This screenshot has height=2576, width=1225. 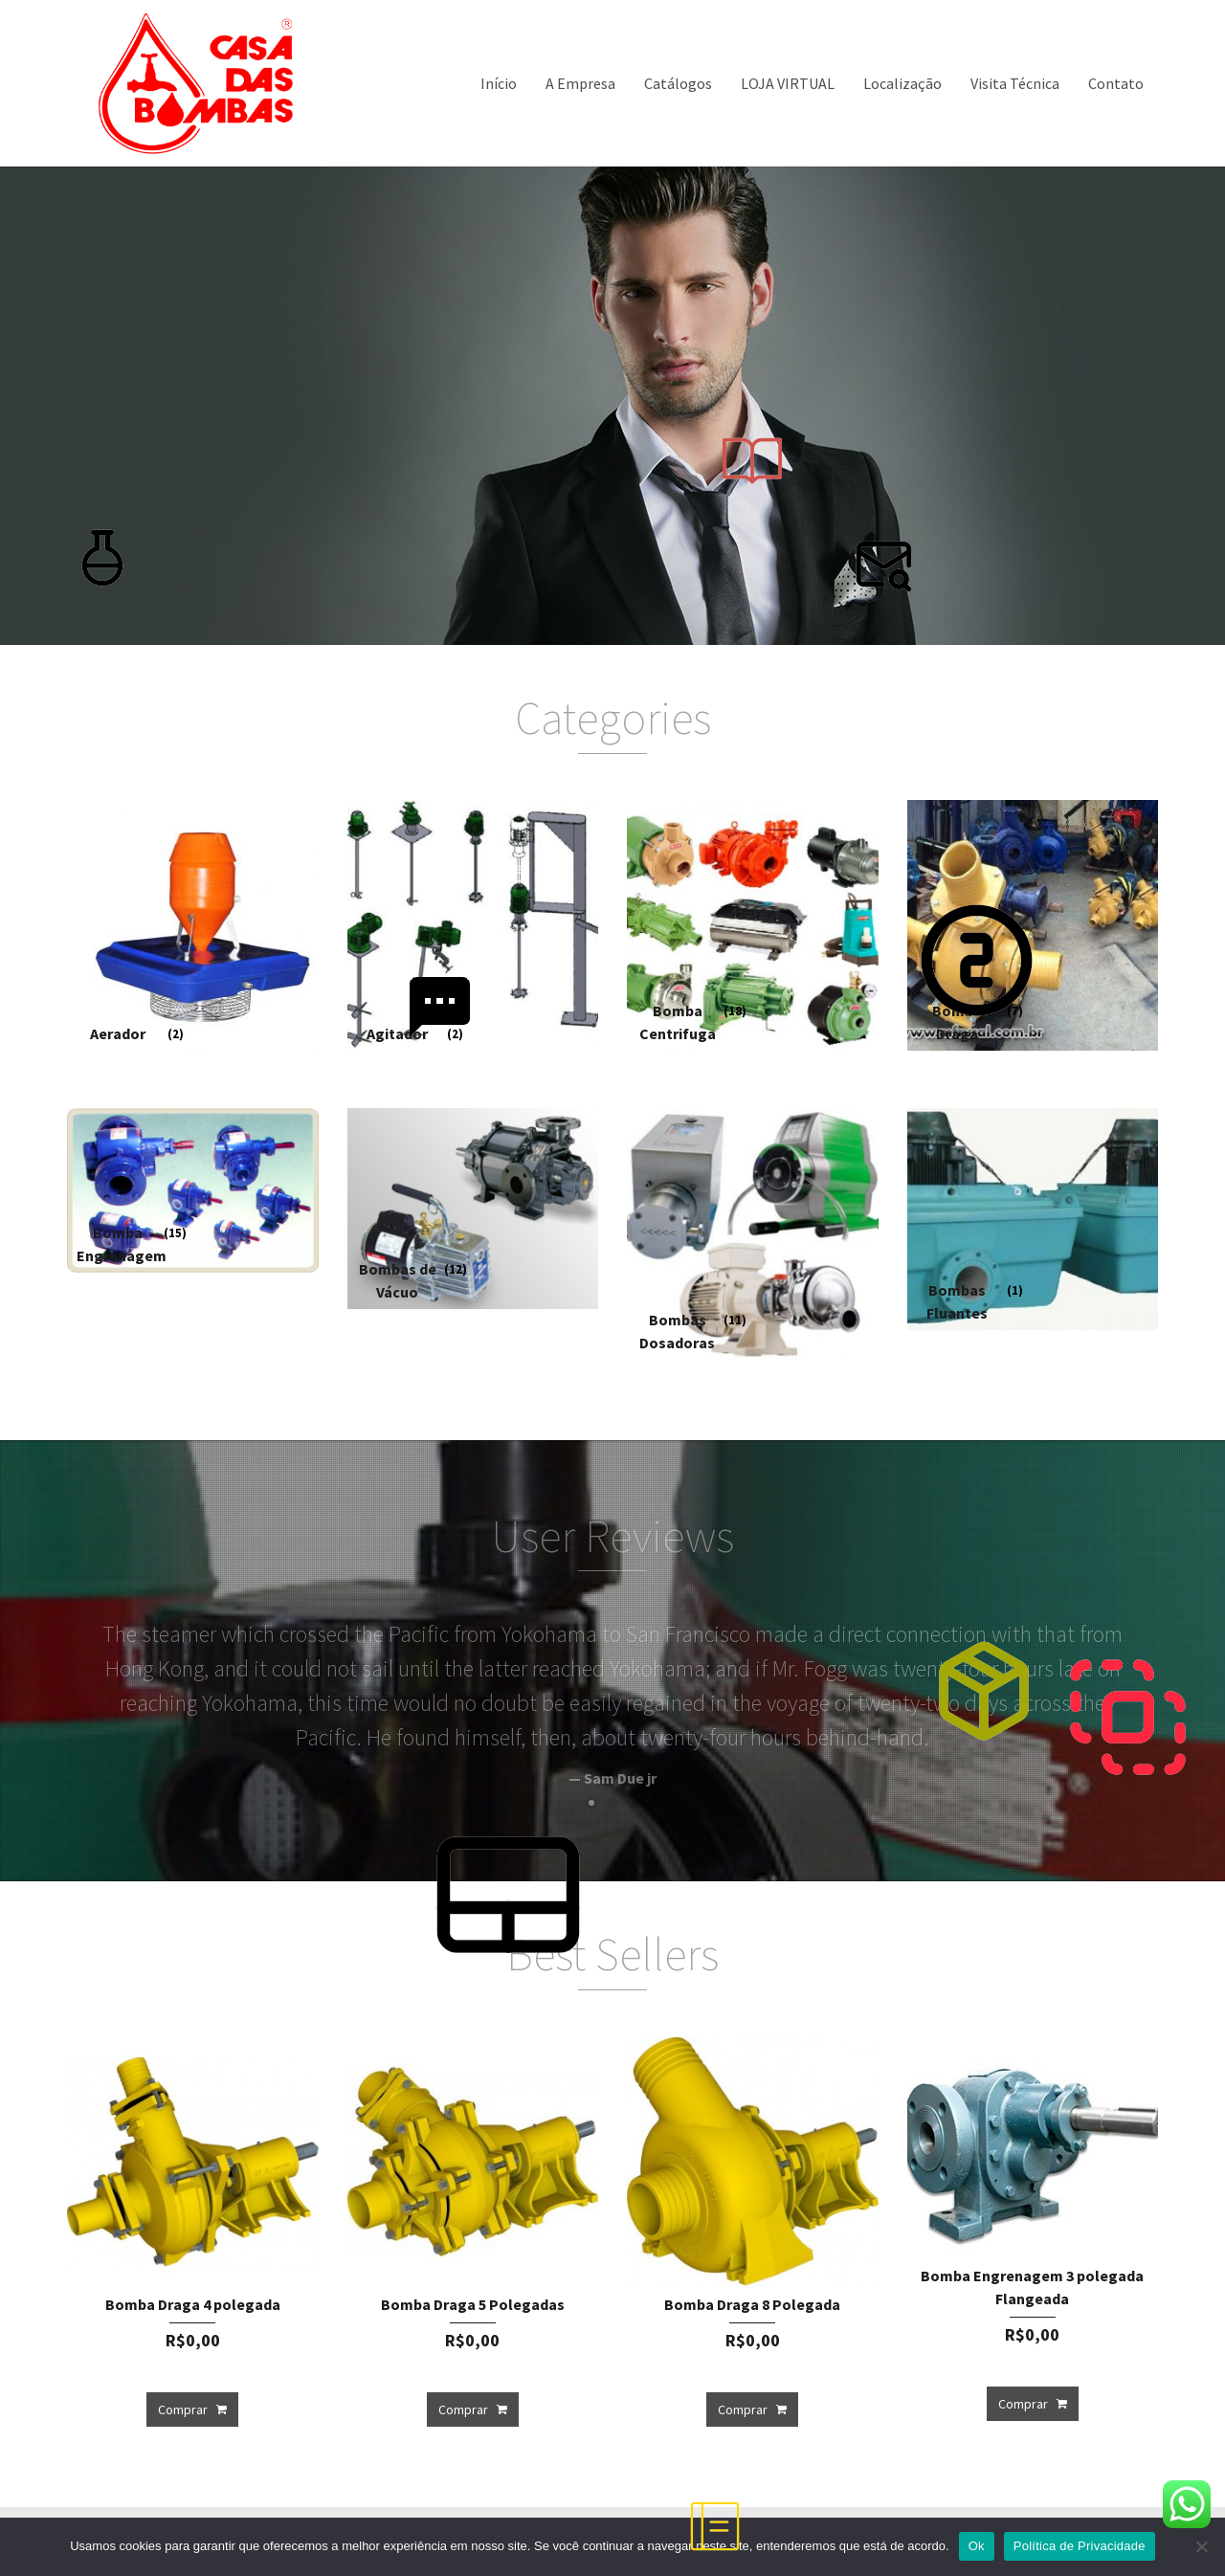 What do you see at coordinates (508, 1895) in the screenshot?
I see `access touchpad settings` at bounding box center [508, 1895].